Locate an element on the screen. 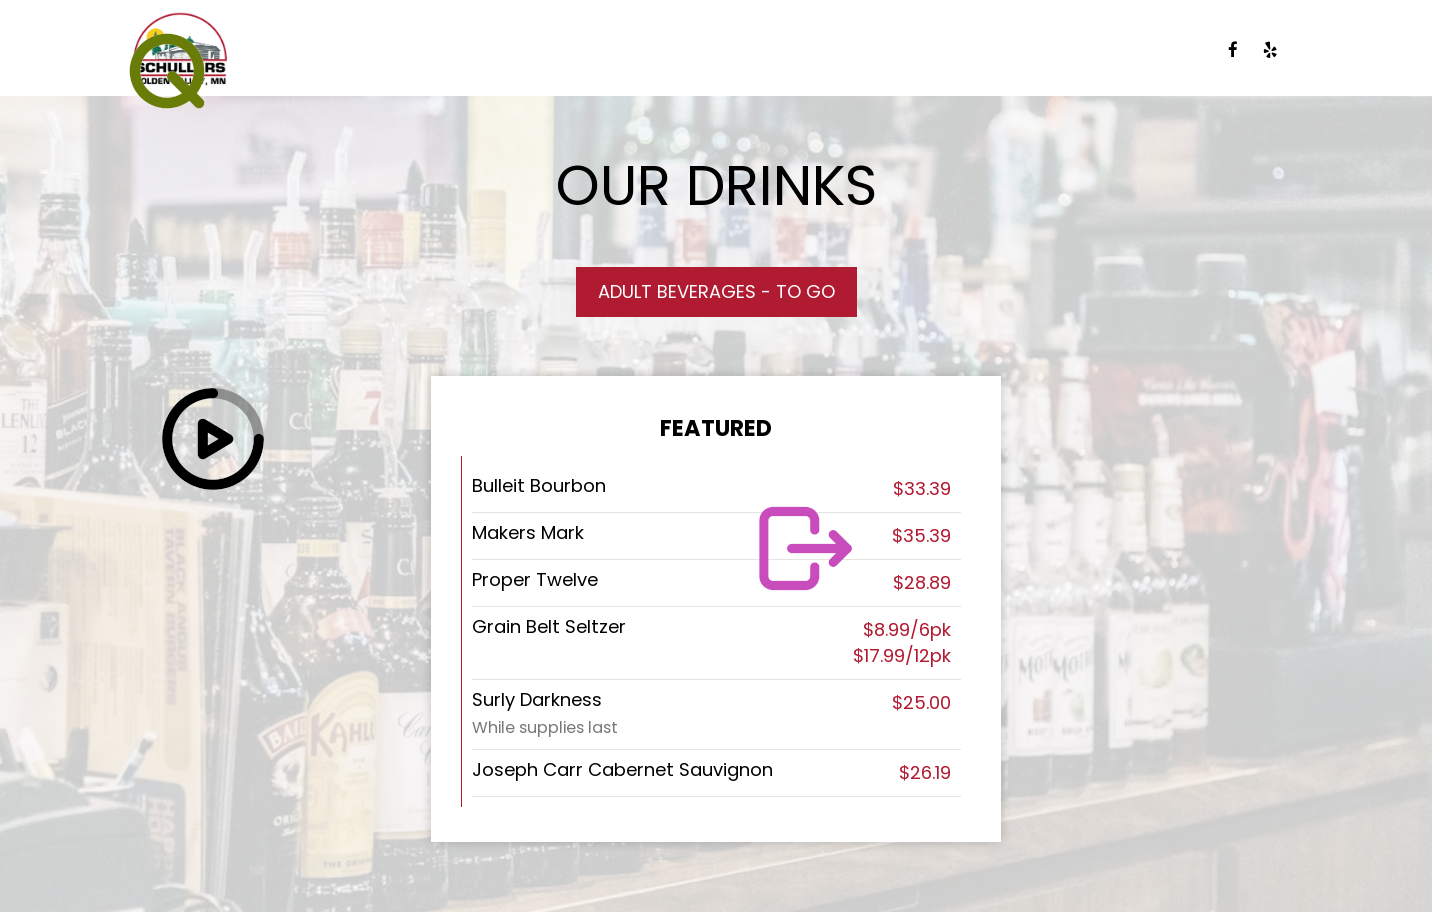 The height and width of the screenshot is (912, 1432). indicates guatemalan quetzal currency is located at coordinates (167, 71).